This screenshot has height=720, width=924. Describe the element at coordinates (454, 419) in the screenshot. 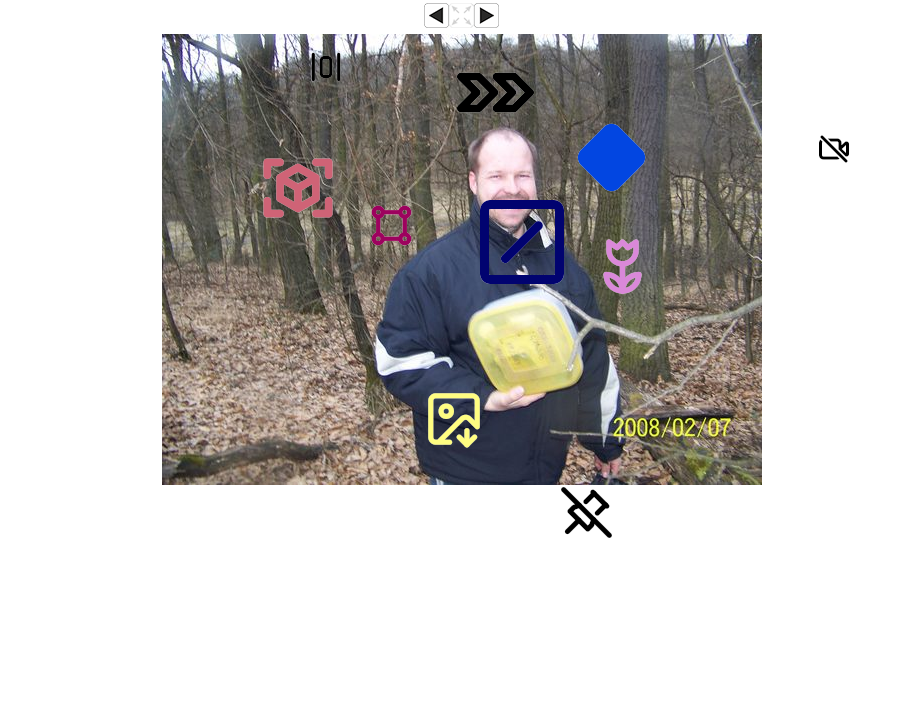

I see `download image` at that location.